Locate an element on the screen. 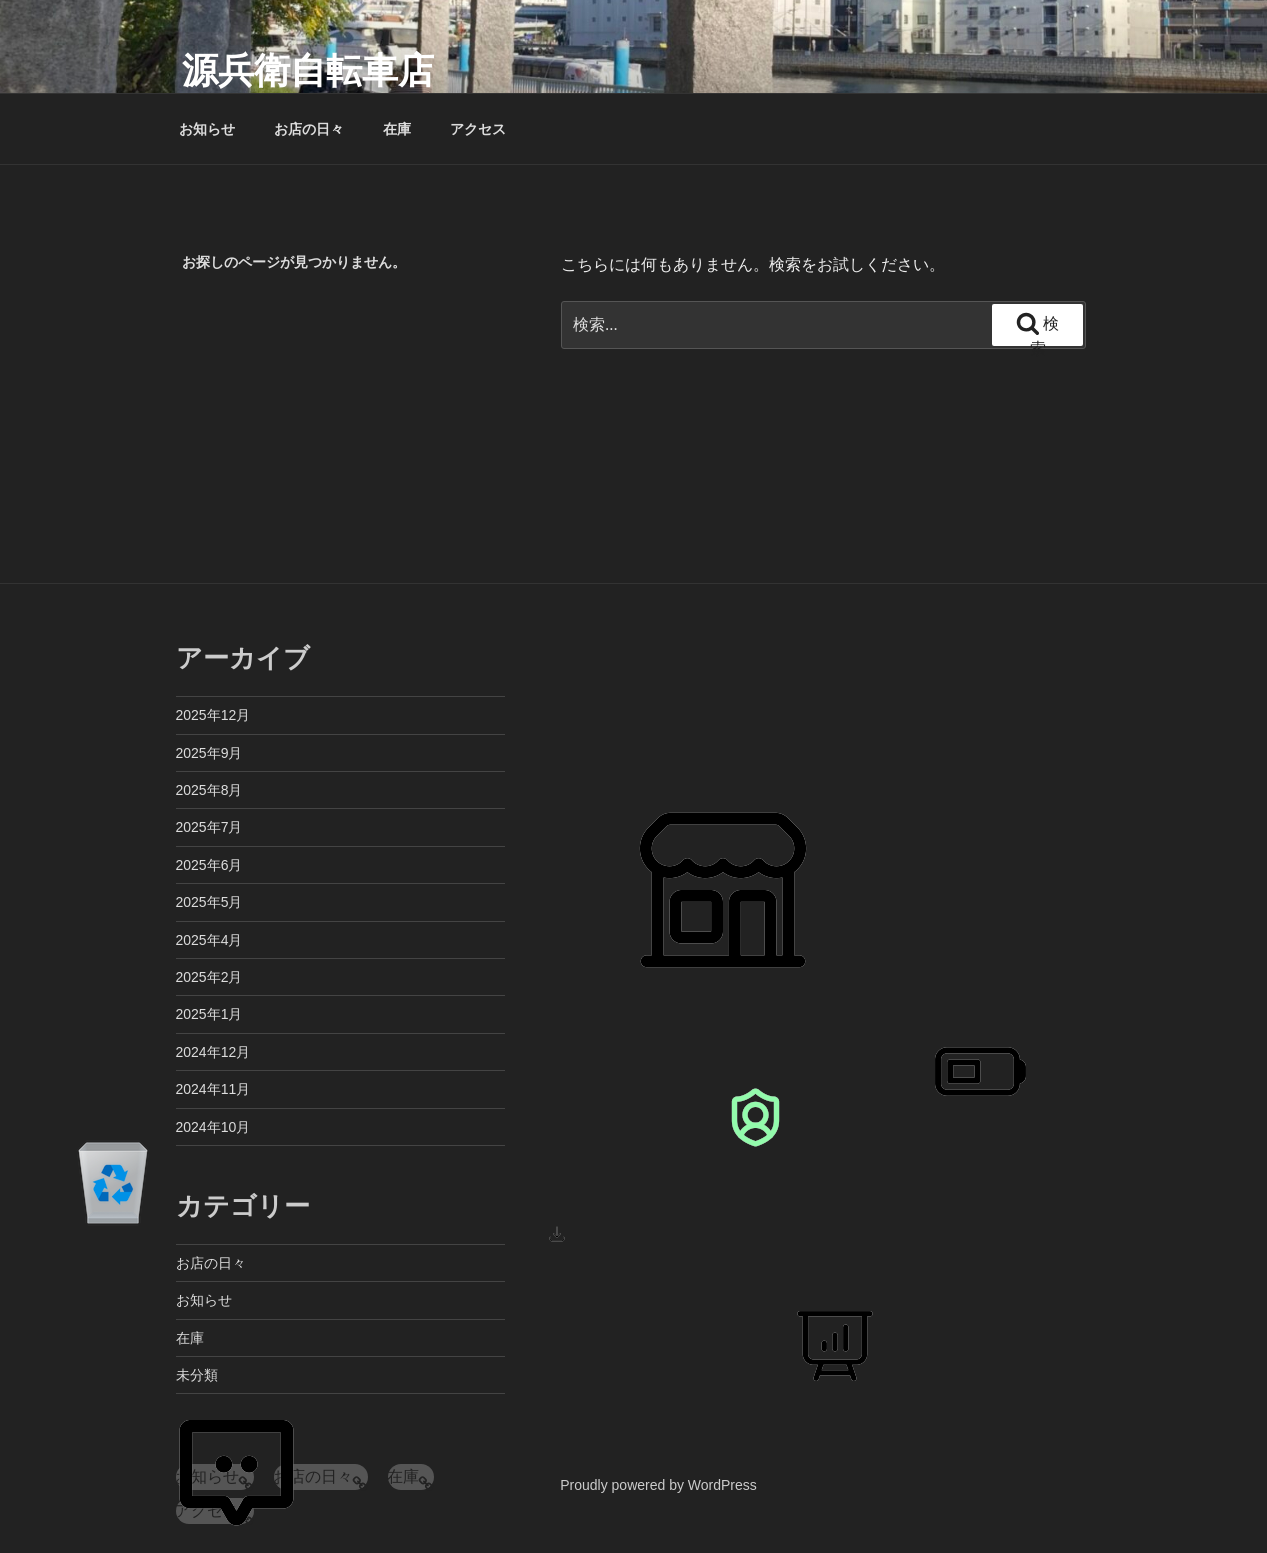 The width and height of the screenshot is (1267, 1553). download a file or document is located at coordinates (557, 1234).